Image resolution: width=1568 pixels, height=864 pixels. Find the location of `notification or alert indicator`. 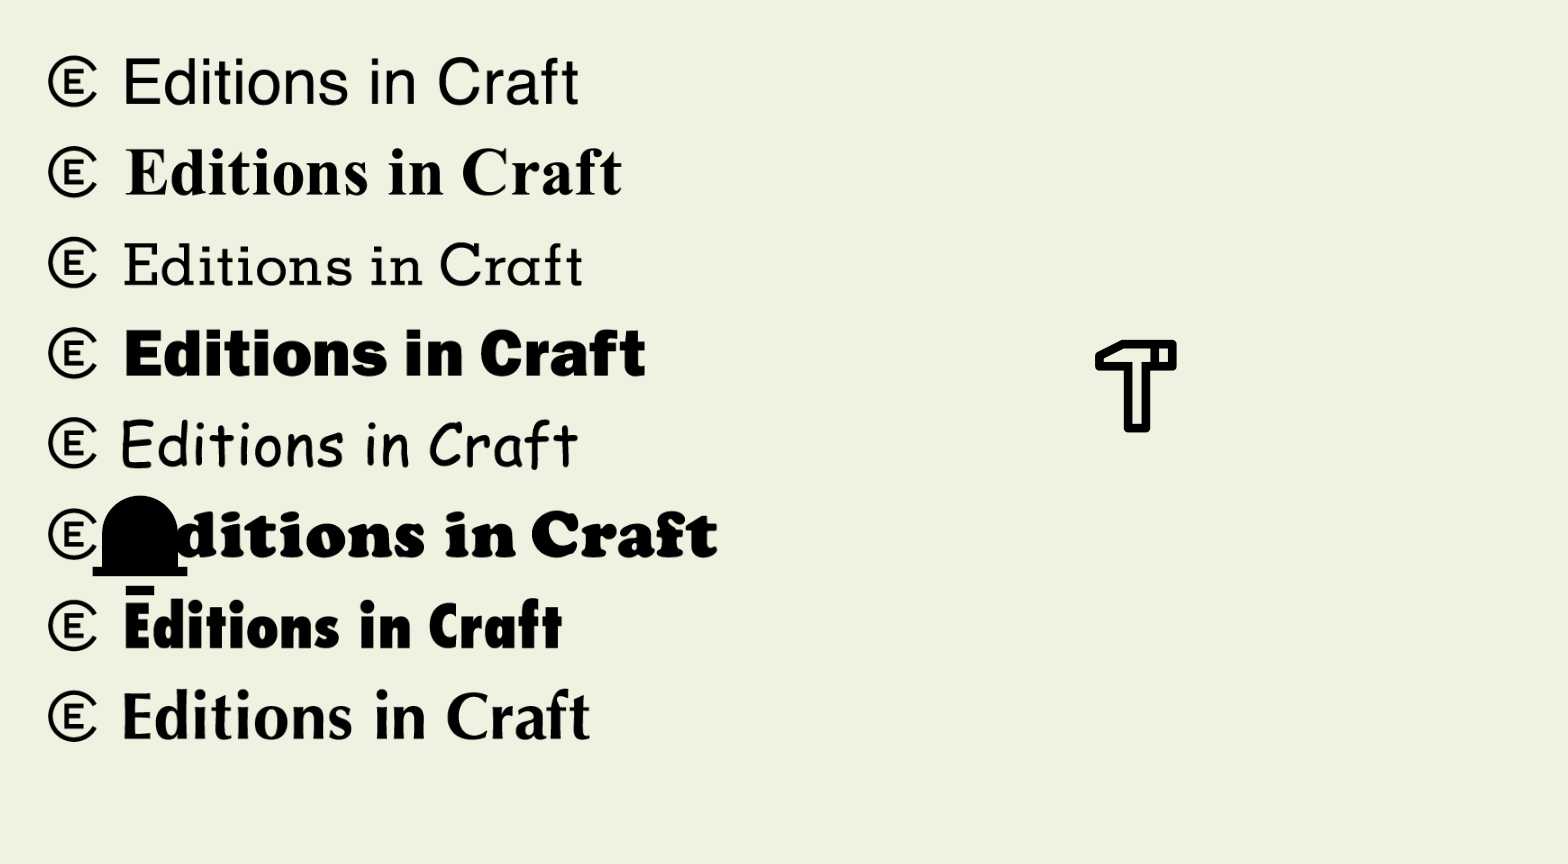

notification or alert indicator is located at coordinates (140, 543).